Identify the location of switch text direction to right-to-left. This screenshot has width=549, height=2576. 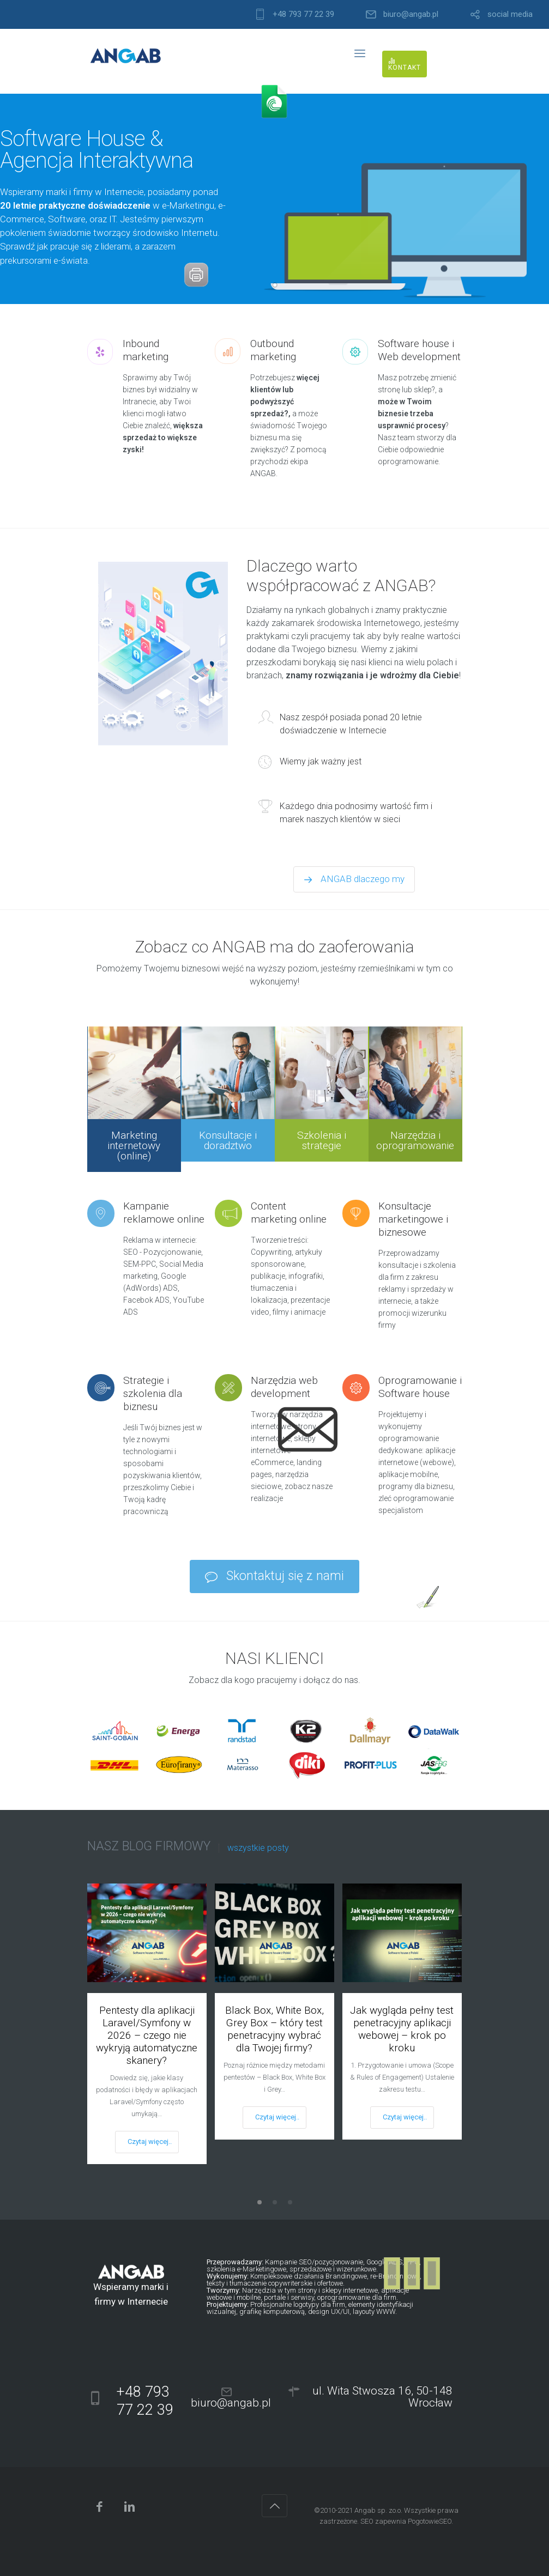
(427, 1597).